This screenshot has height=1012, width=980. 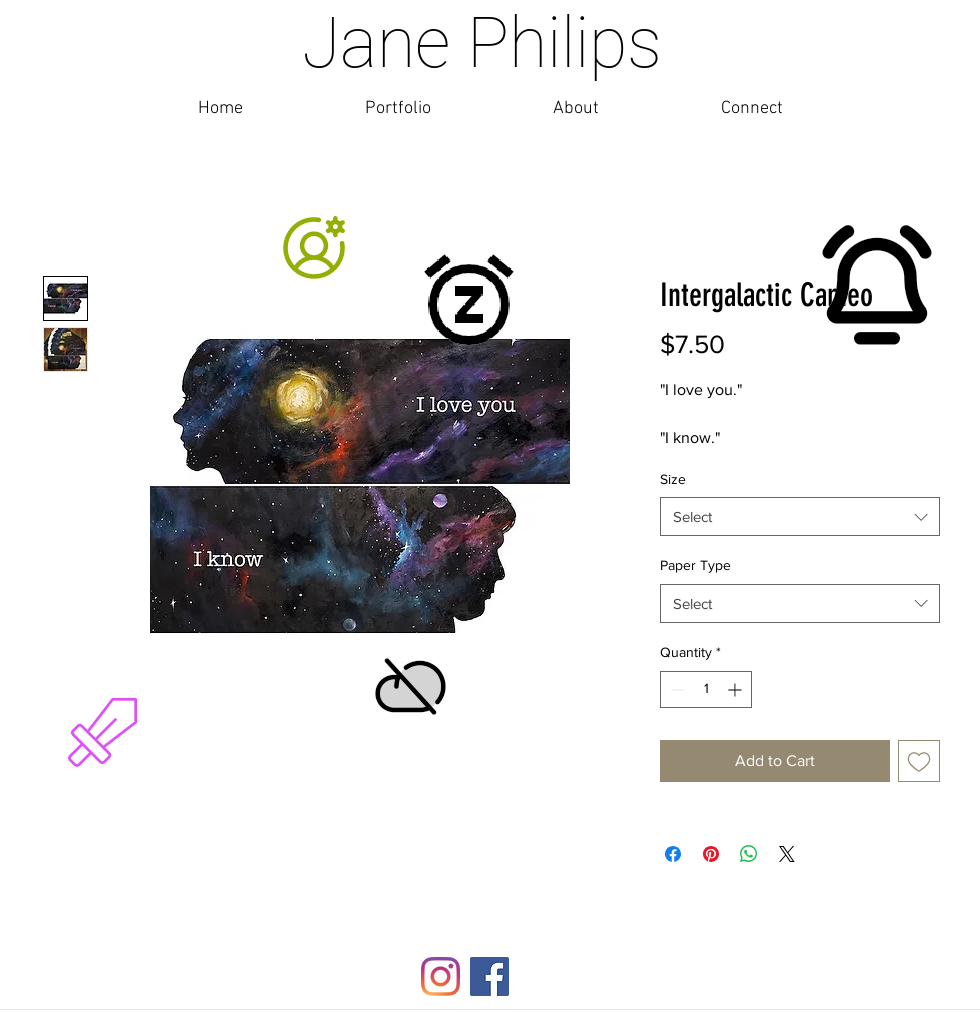 I want to click on cloud sync is disabled or unavailable, so click(x=410, y=686).